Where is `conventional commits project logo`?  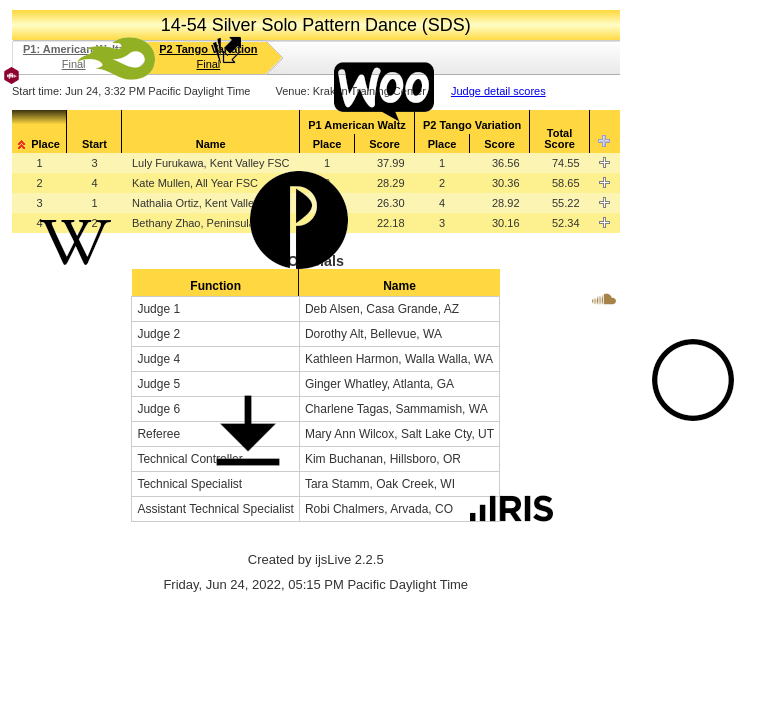
conventional commits project logo is located at coordinates (693, 380).